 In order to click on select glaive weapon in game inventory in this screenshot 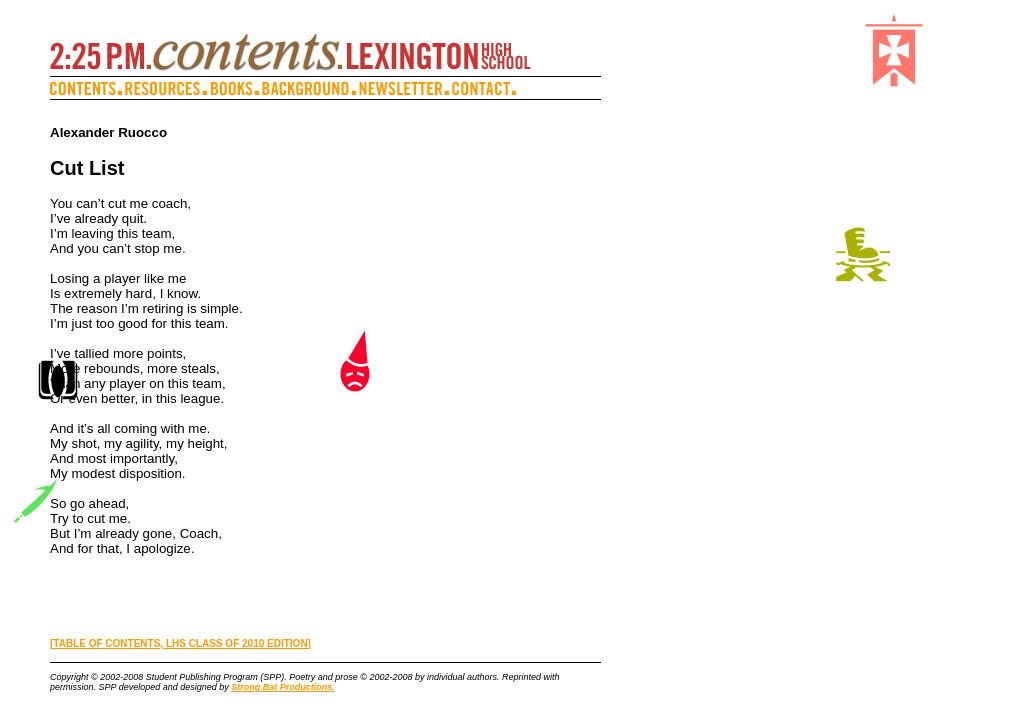, I will do `click(35, 500)`.